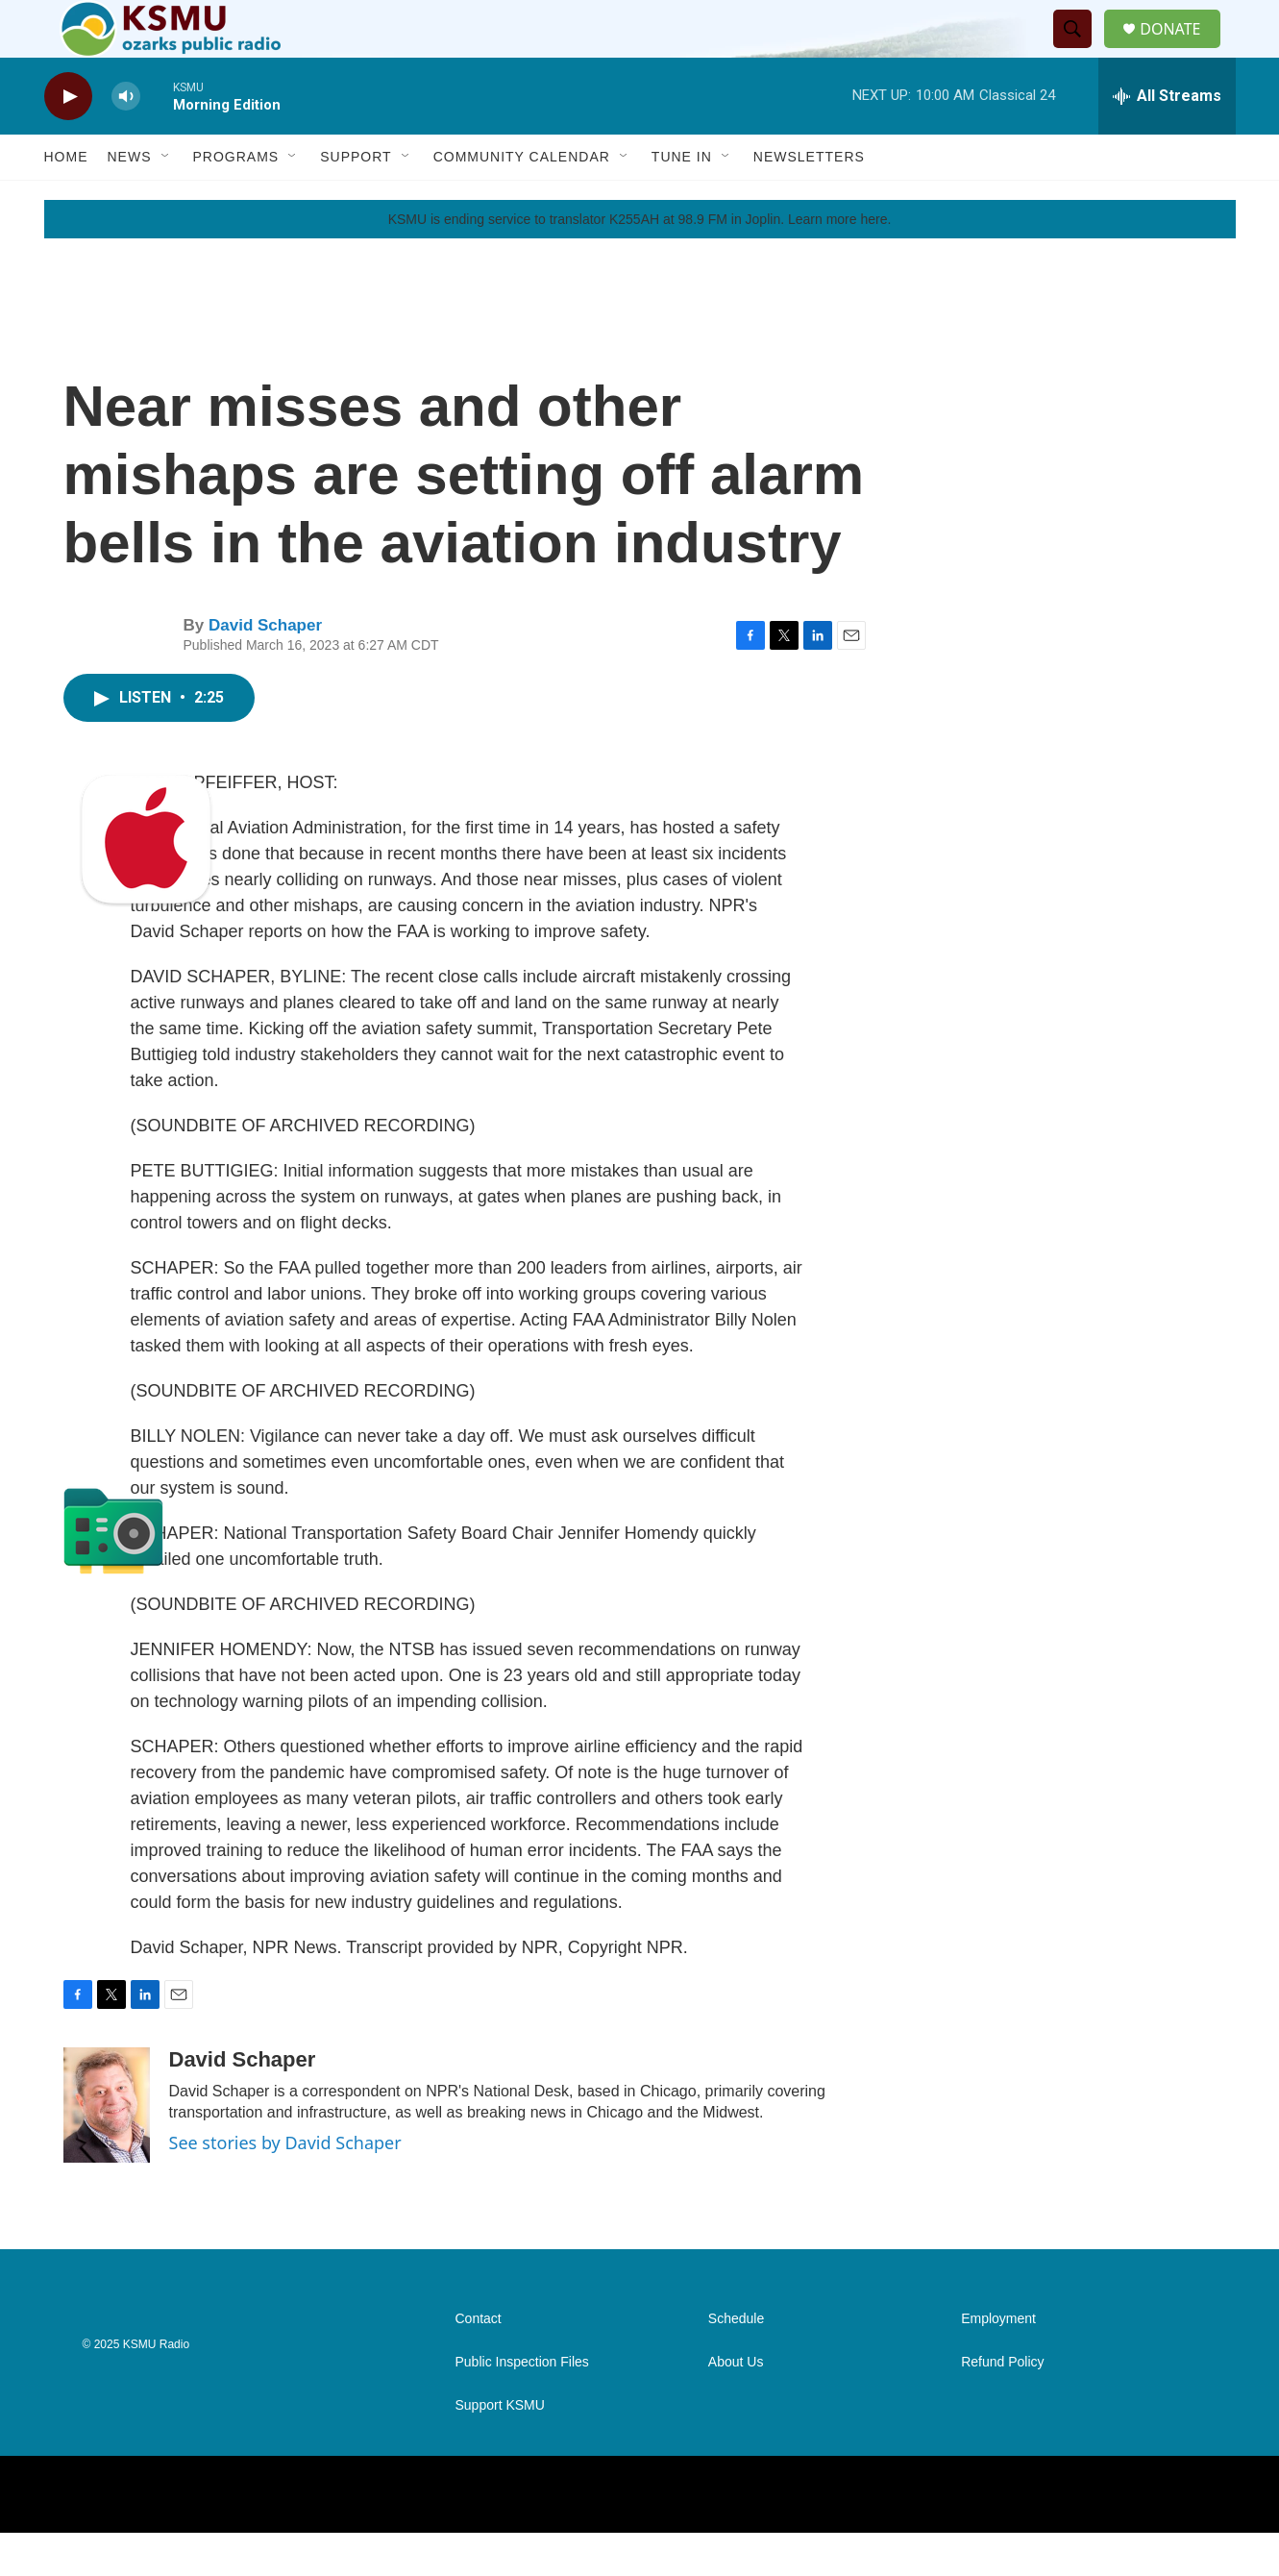 The height and width of the screenshot is (2576, 1279). I want to click on view apple care or warranty coverage information, so click(146, 839).